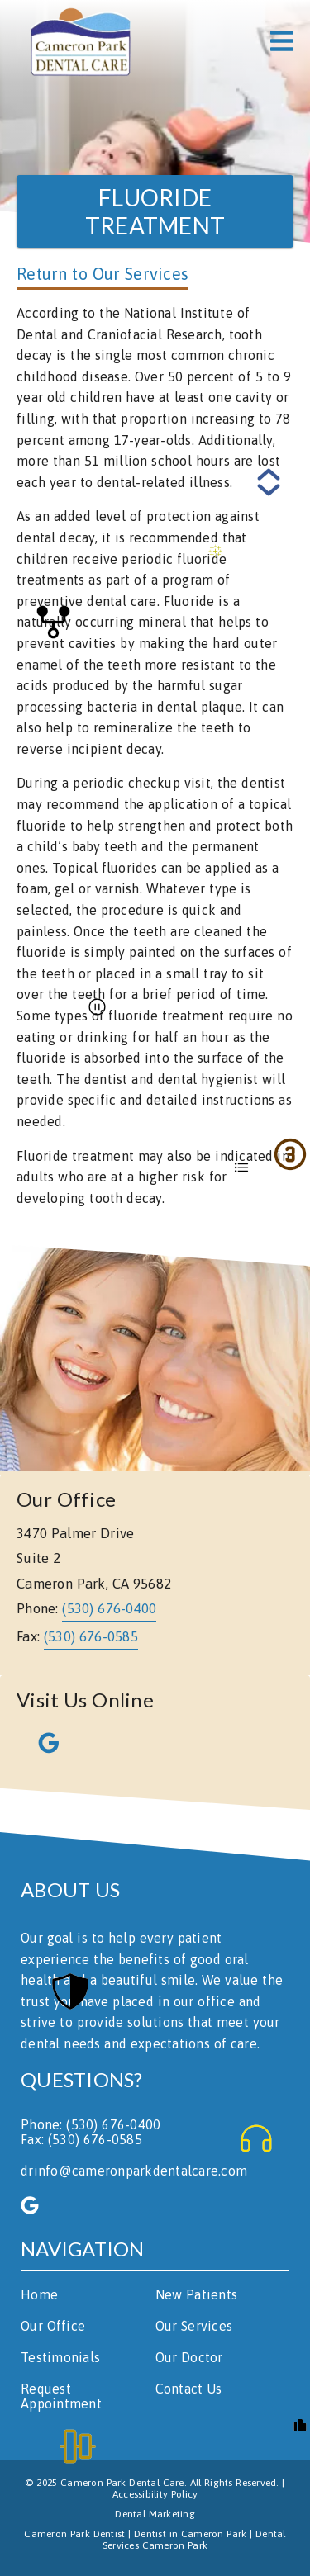  I want to click on pause media playback, so click(97, 1006).